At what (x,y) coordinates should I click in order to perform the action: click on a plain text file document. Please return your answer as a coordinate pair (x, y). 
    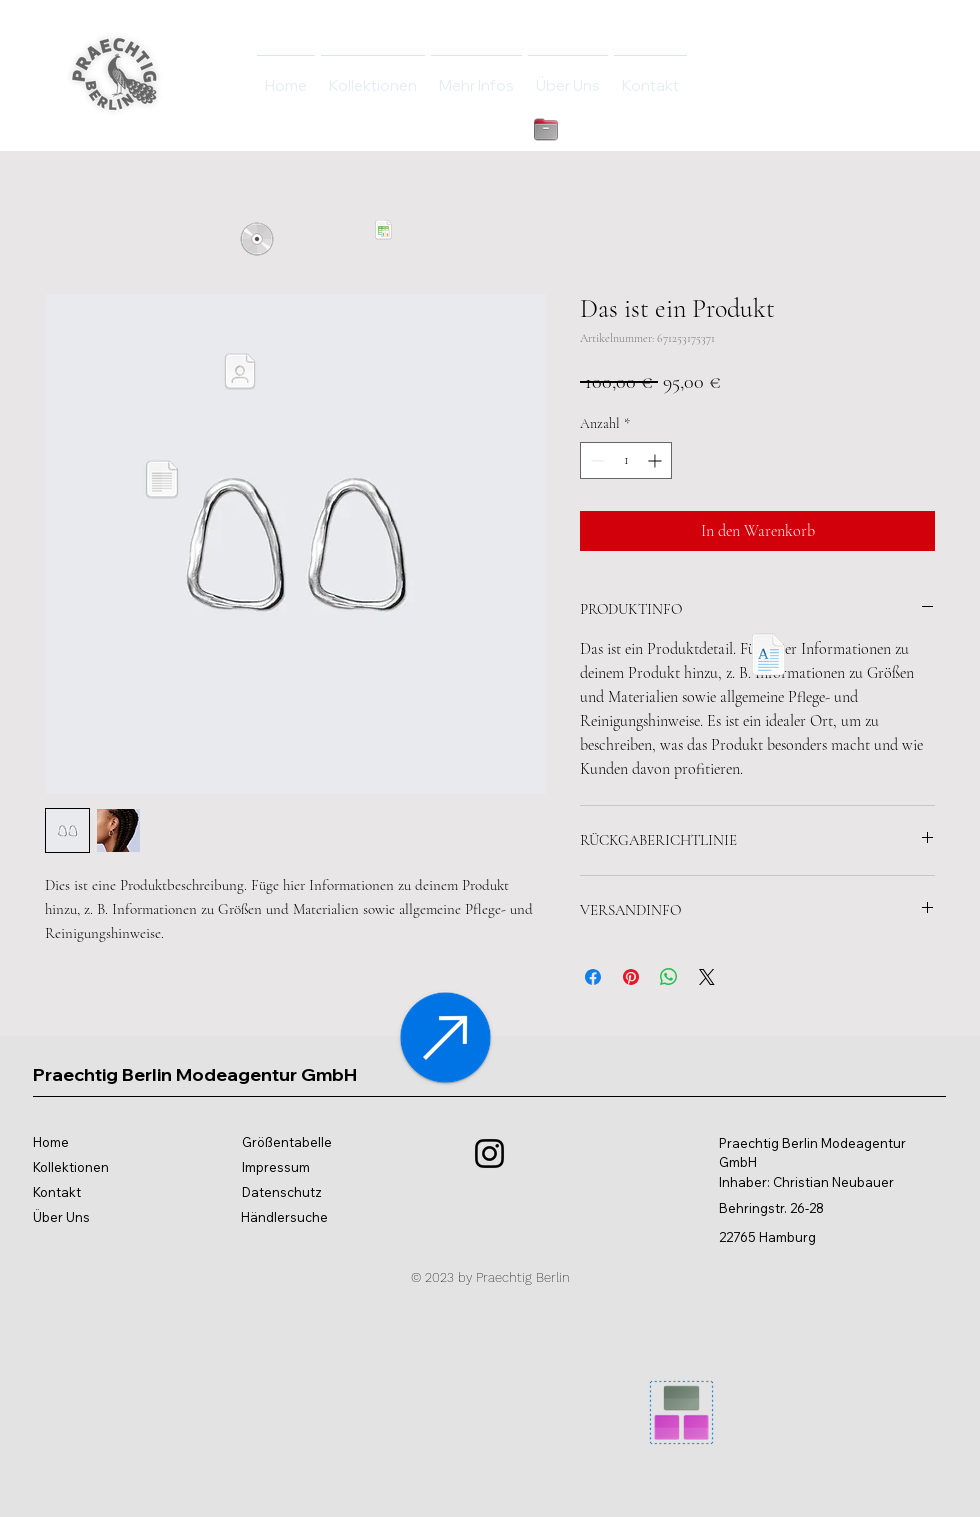
    Looking at the image, I should click on (162, 479).